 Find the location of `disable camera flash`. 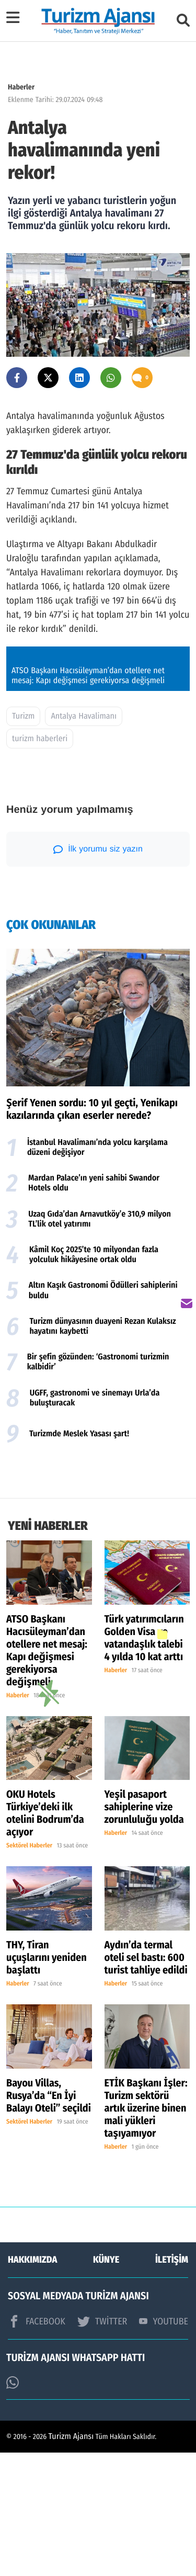

disable camera flash is located at coordinates (48, 1693).